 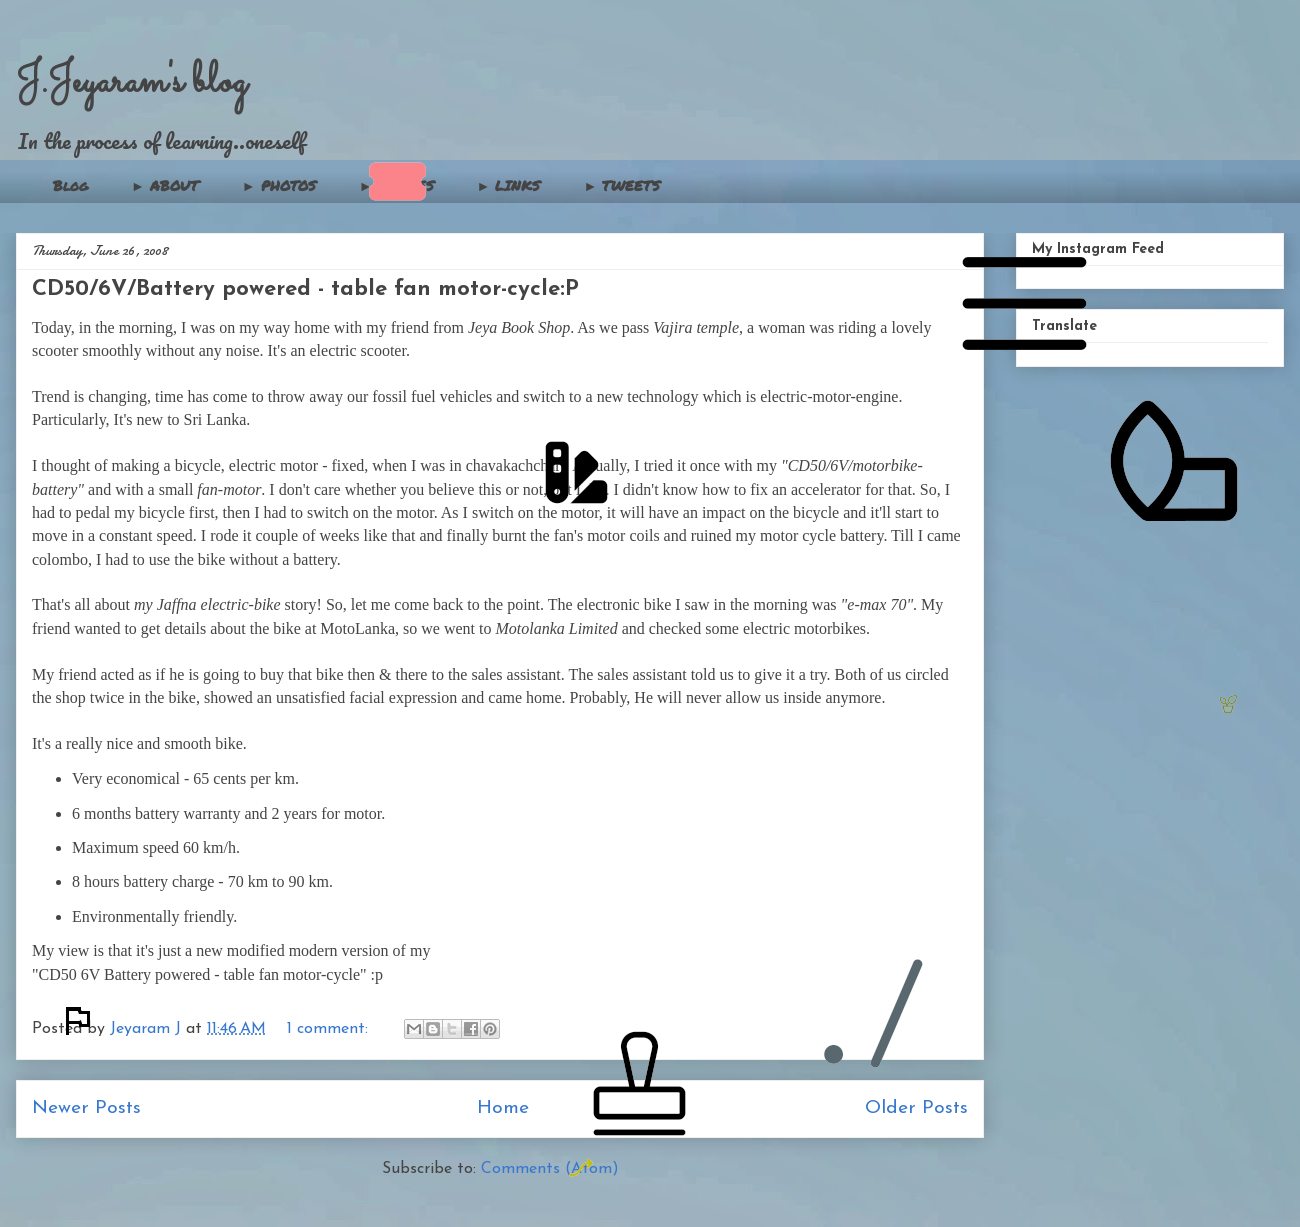 What do you see at coordinates (1228, 704) in the screenshot?
I see `access plant care or gardening features` at bounding box center [1228, 704].